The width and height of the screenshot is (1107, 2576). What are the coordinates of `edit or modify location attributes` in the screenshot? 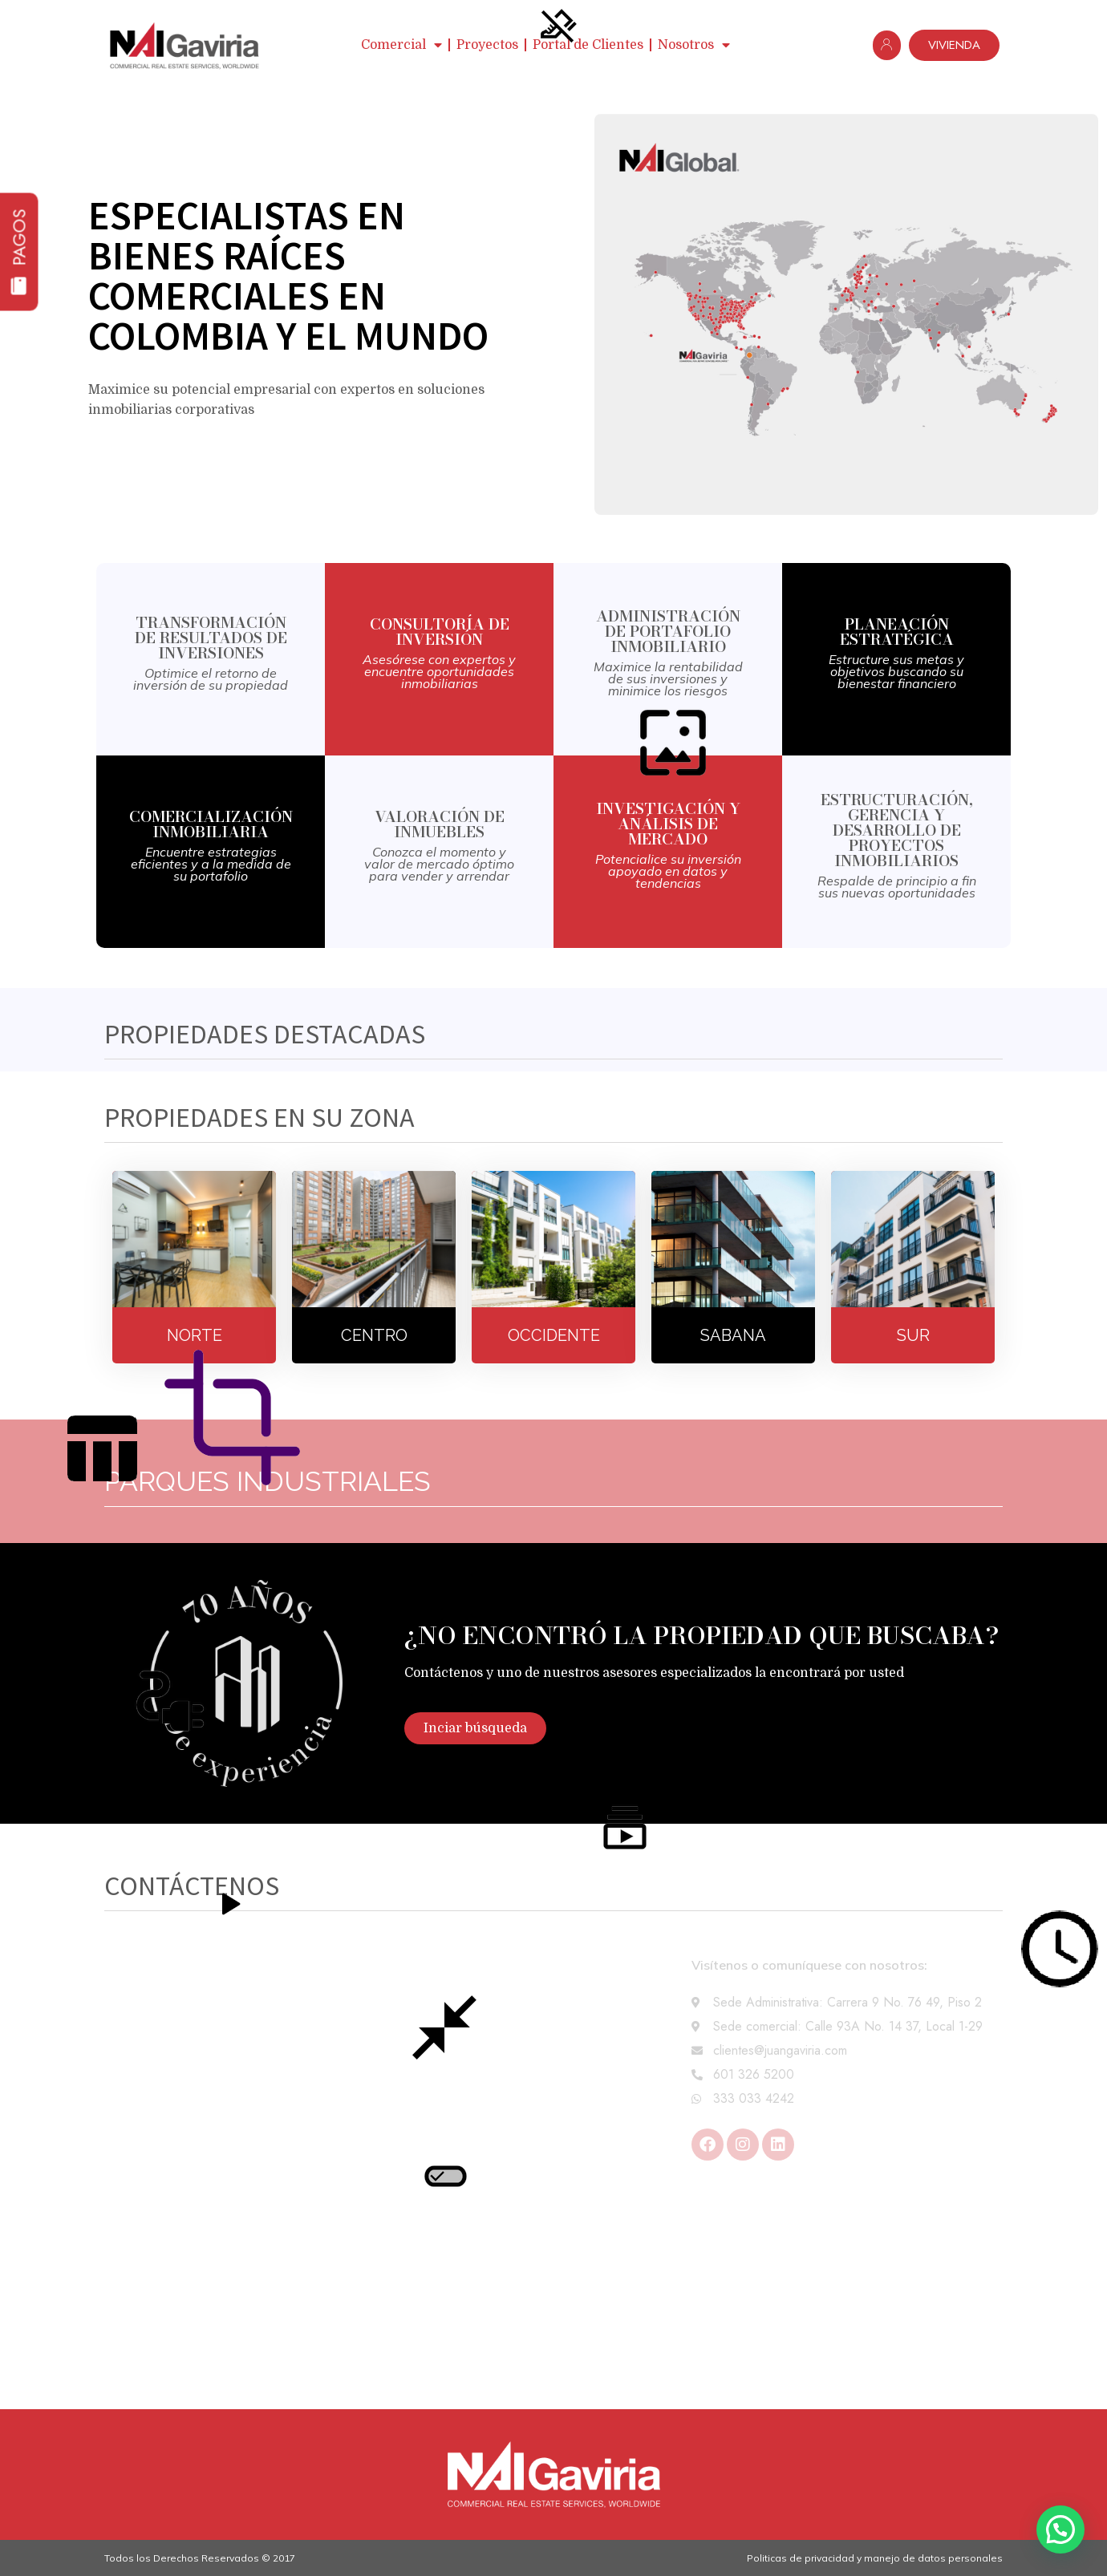 It's located at (445, 2176).